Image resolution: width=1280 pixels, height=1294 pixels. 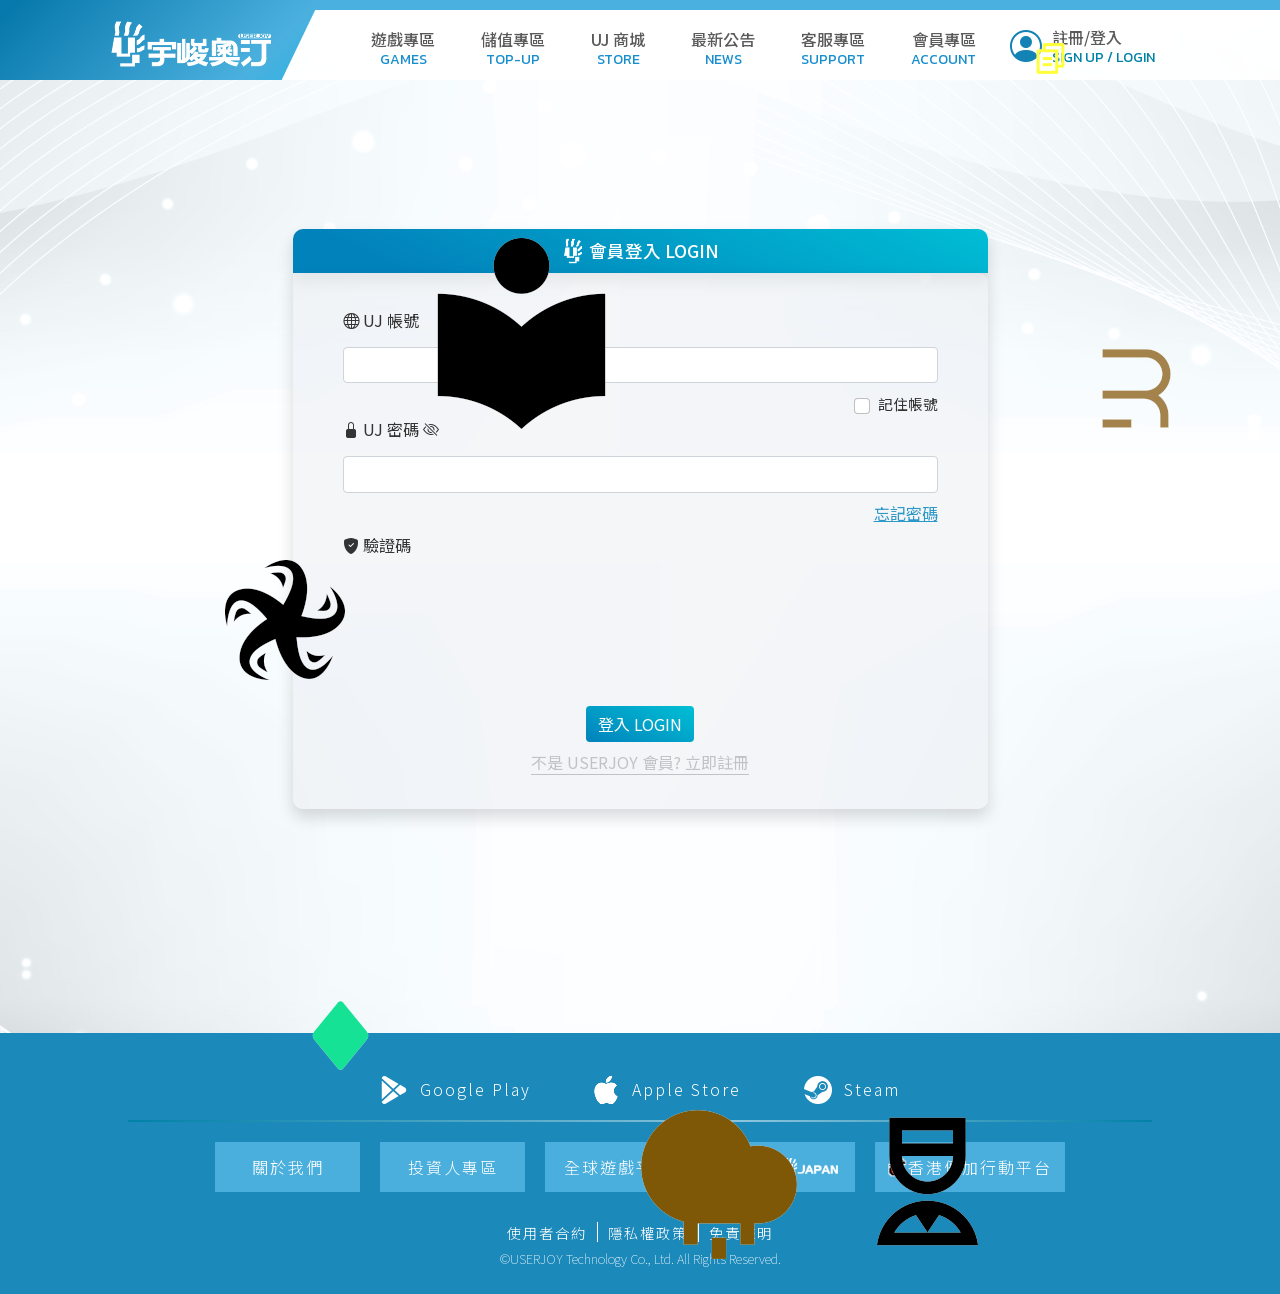 I want to click on diamond suit symbol for card games, so click(x=340, y=1035).